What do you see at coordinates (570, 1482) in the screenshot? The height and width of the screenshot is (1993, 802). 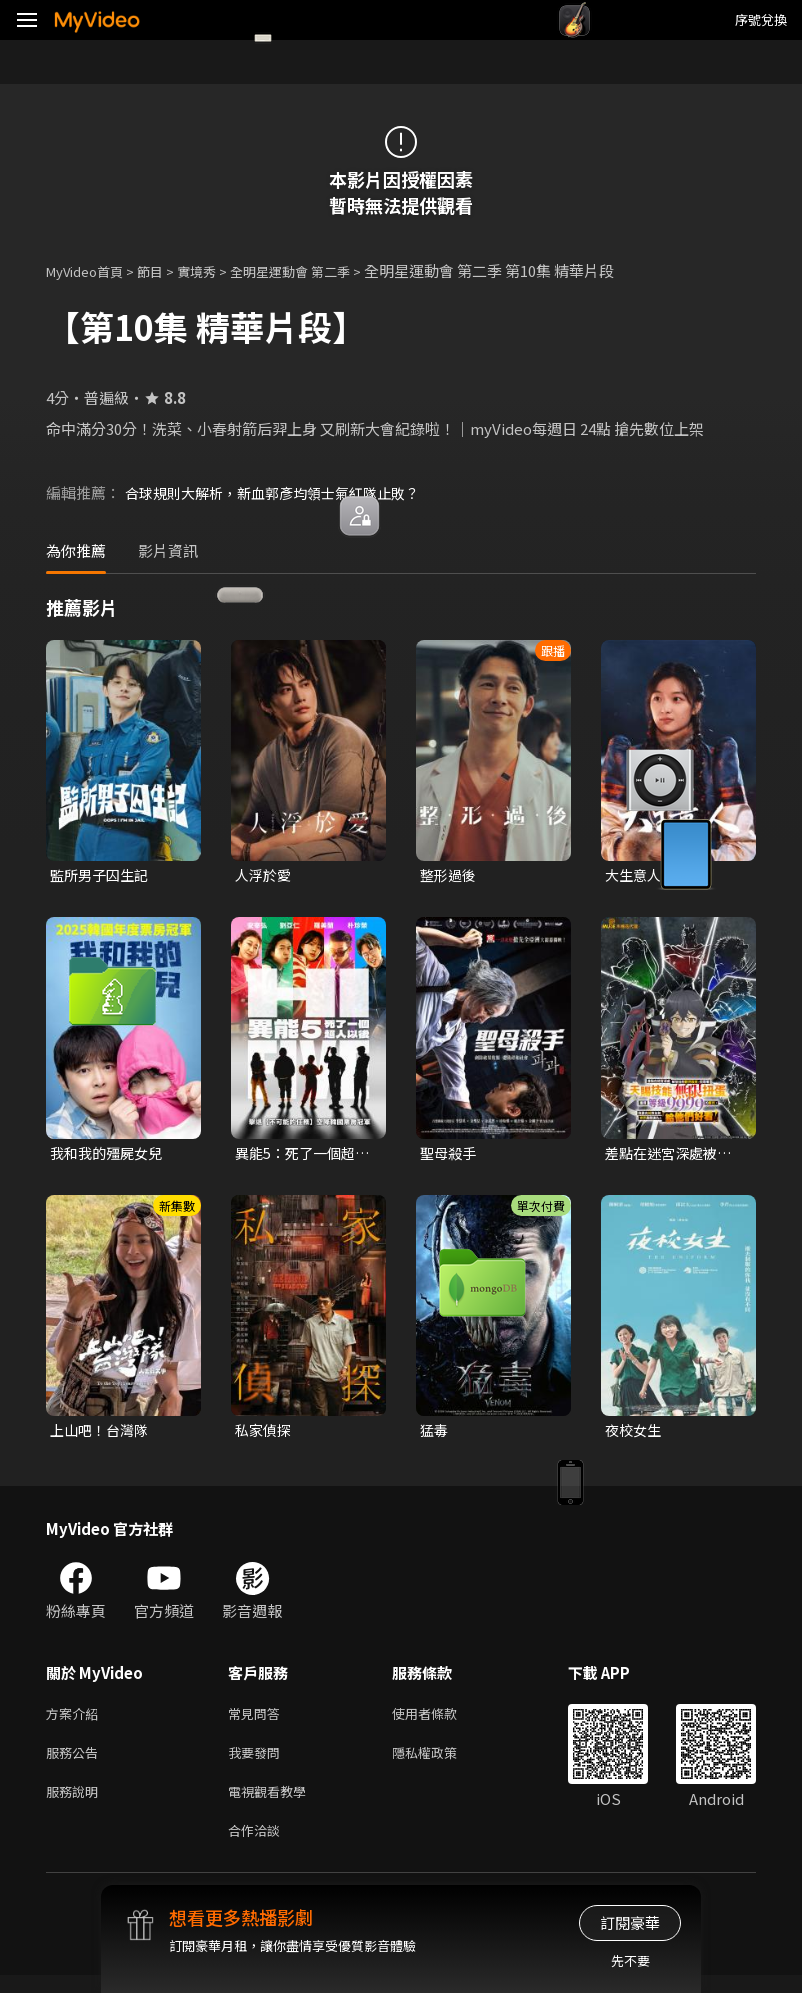 I see `view connected iPhone device` at bounding box center [570, 1482].